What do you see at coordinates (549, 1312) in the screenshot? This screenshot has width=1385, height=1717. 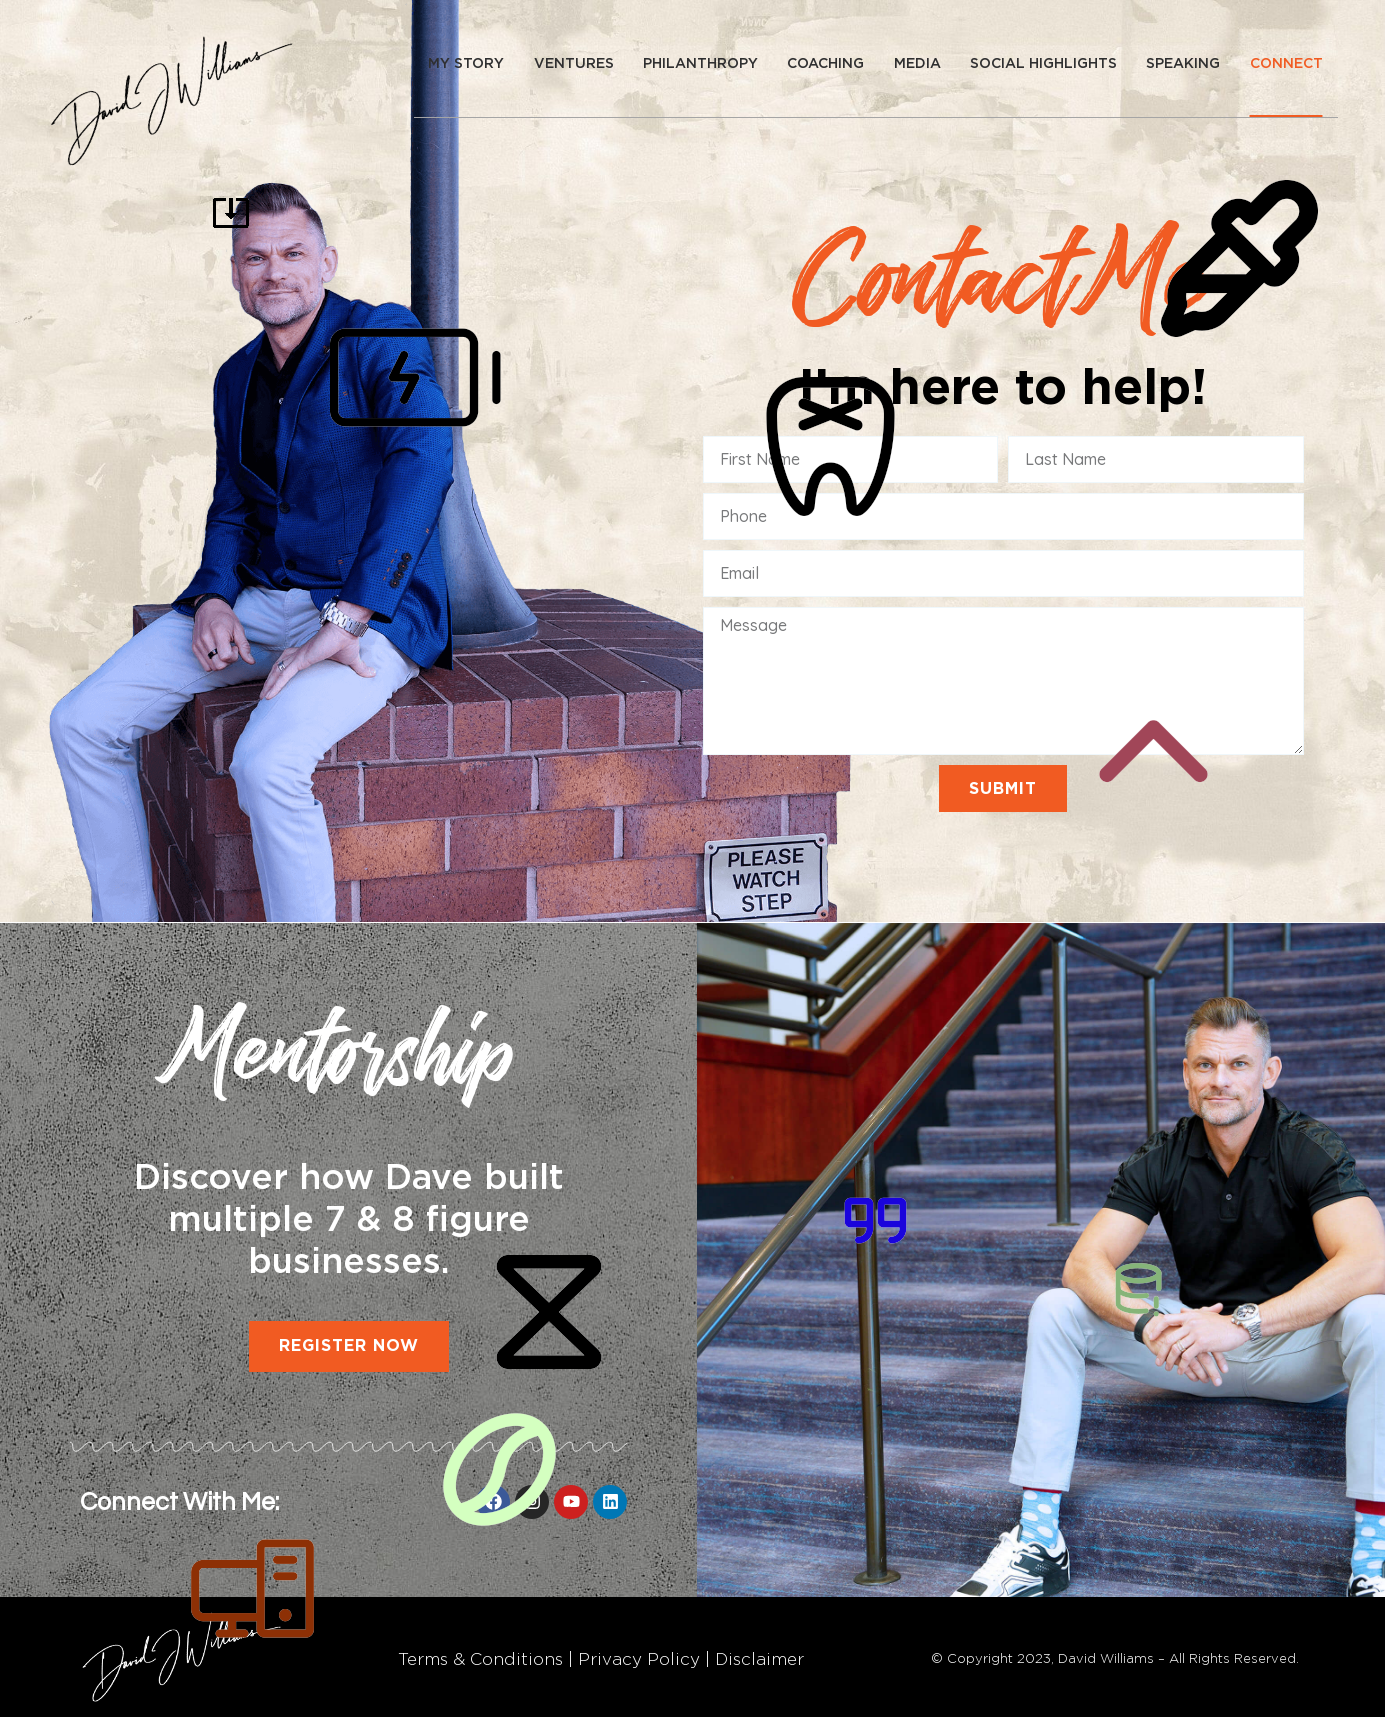 I see `indicates loading or processing in progress` at bounding box center [549, 1312].